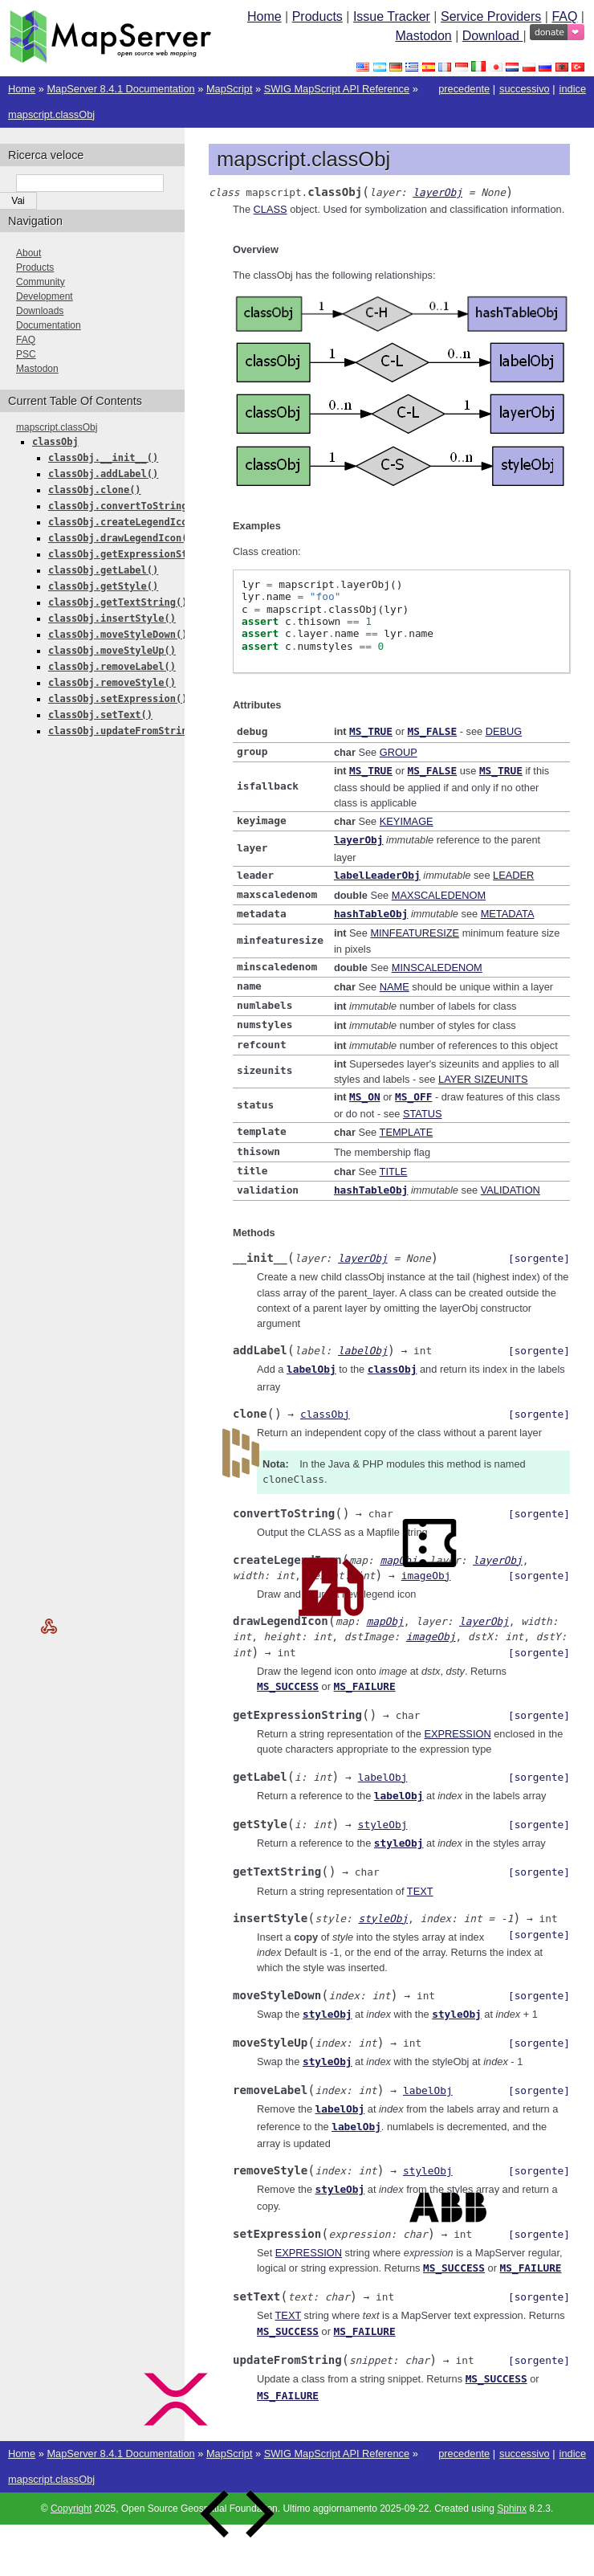 Image resolution: width=594 pixels, height=2576 pixels. What do you see at coordinates (176, 2399) in the screenshot?
I see `xrp cryptocurrency logo` at bounding box center [176, 2399].